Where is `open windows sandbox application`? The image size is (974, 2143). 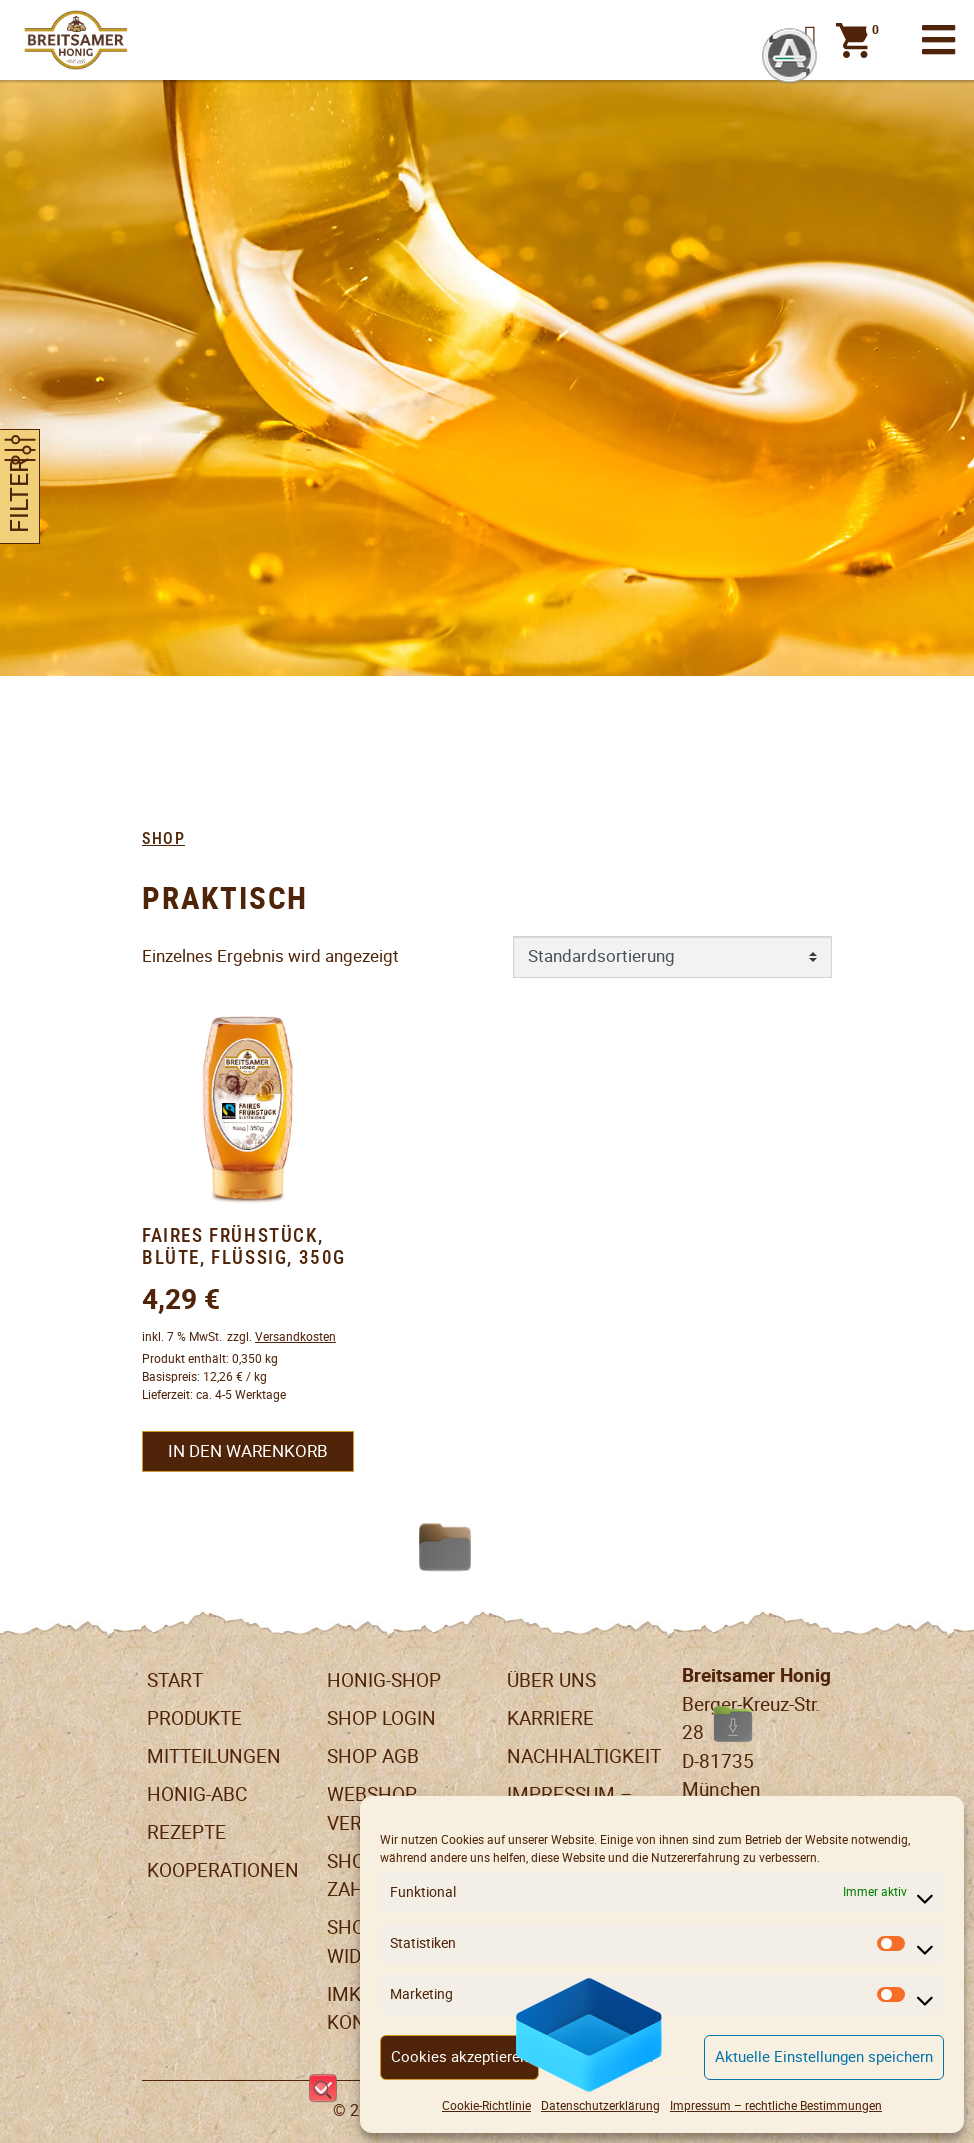
open windows sandbox application is located at coordinates (589, 2035).